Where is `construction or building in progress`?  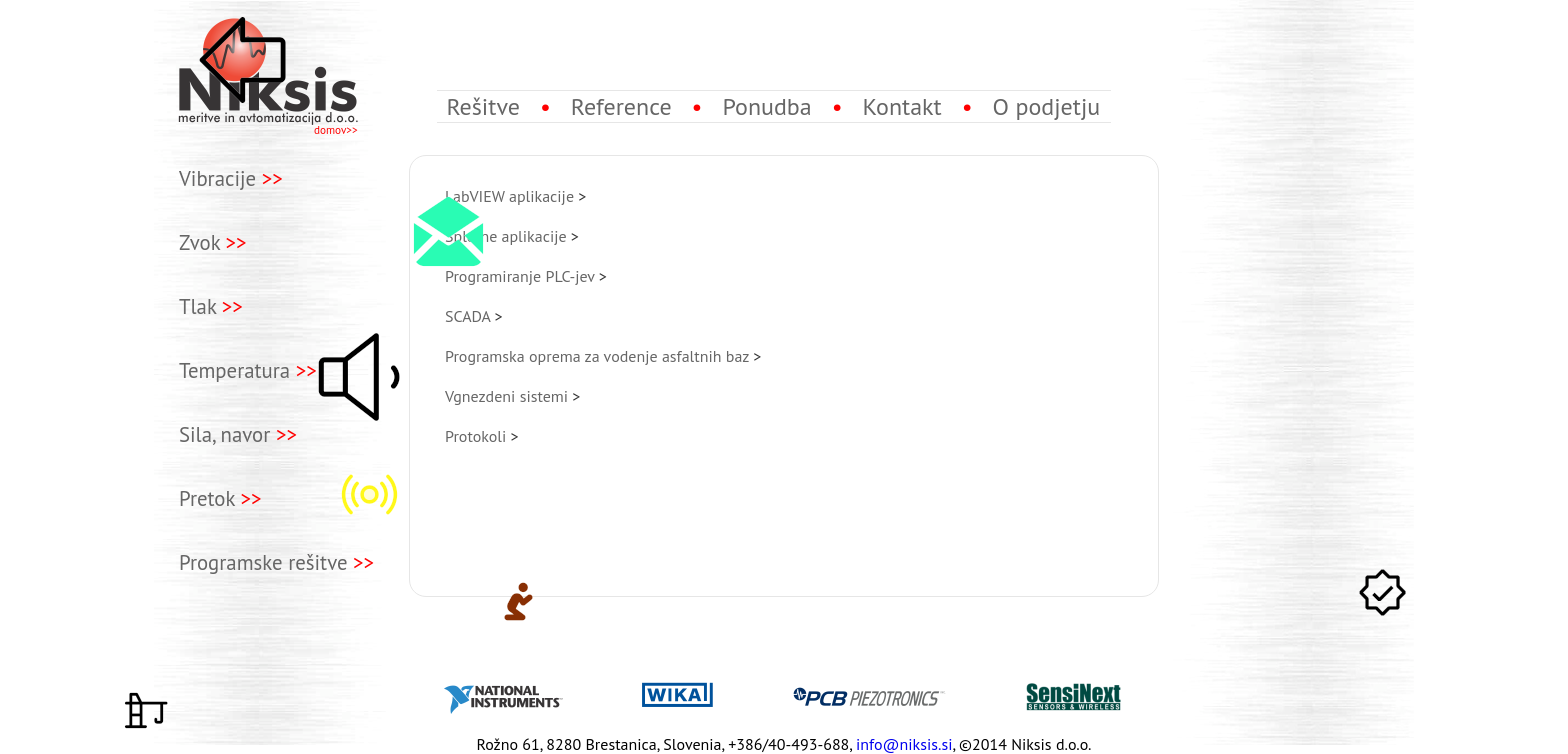
construction or building in progress is located at coordinates (145, 710).